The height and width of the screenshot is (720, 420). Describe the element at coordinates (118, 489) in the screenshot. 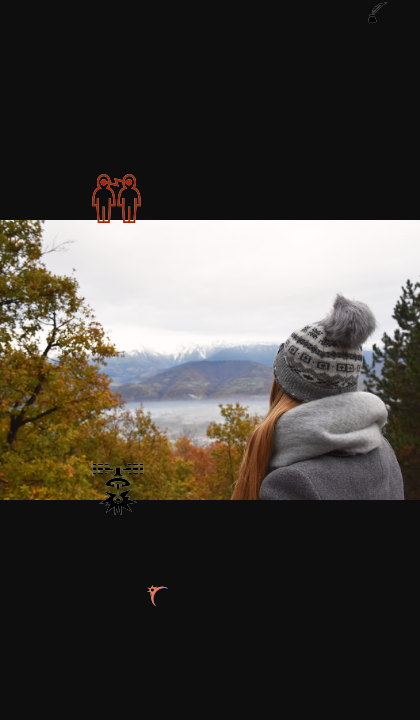

I see `access satellite communication features` at that location.